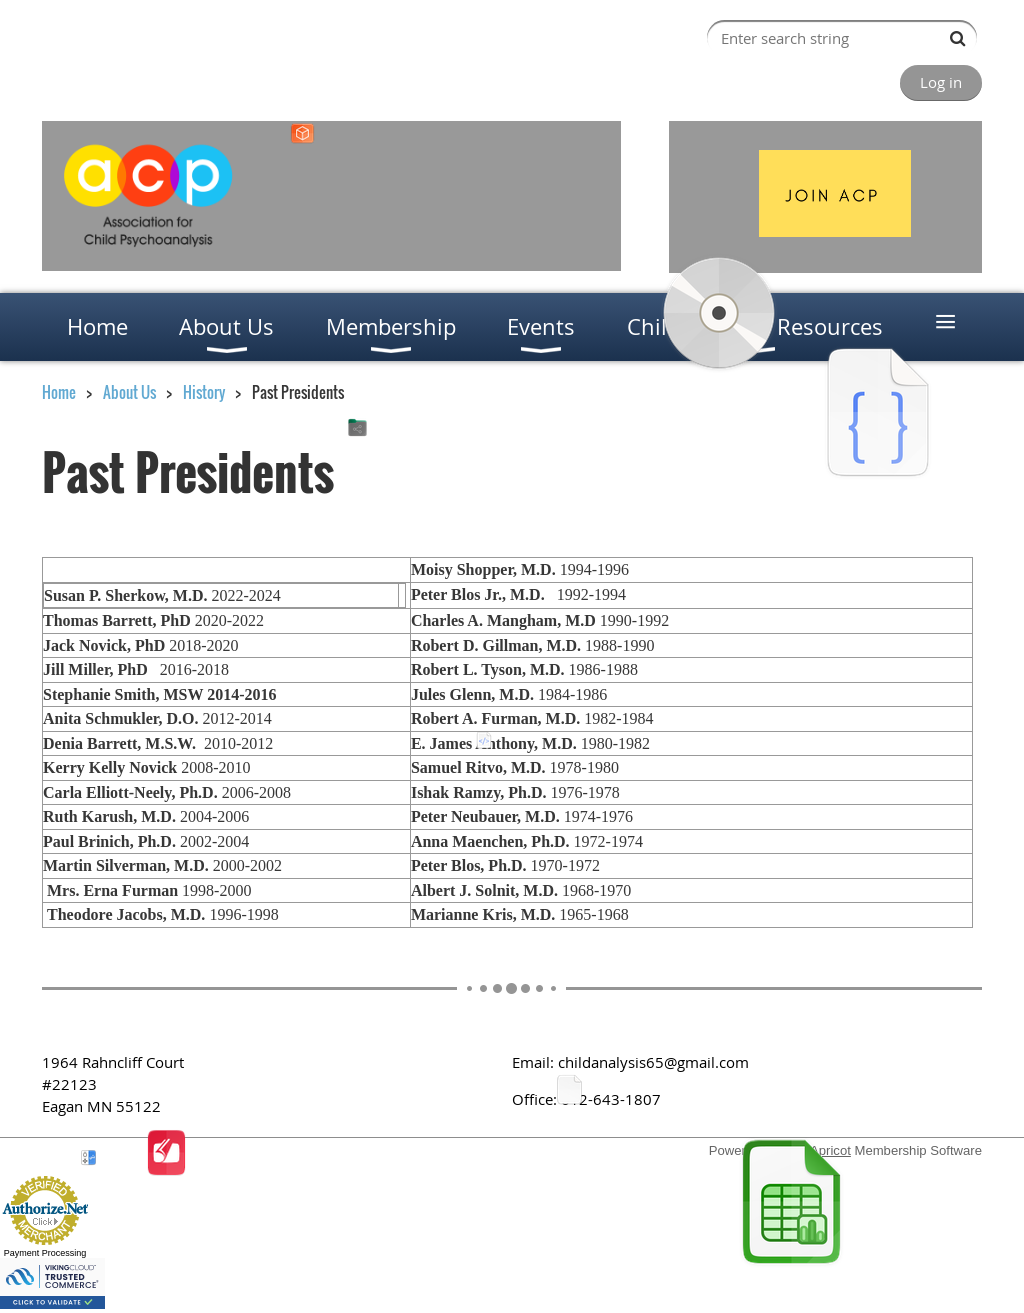 This screenshot has width=1024, height=1313. Describe the element at coordinates (569, 1089) in the screenshot. I see `indicates an empty or zero-byte file` at that location.